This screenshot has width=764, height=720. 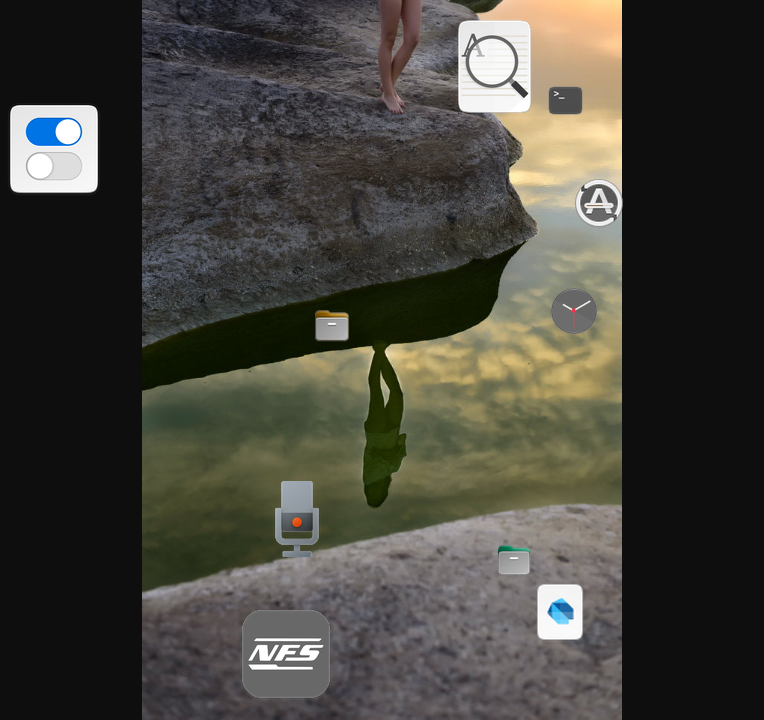 What do you see at coordinates (286, 654) in the screenshot?
I see `launch need for speed underground 2 game` at bounding box center [286, 654].